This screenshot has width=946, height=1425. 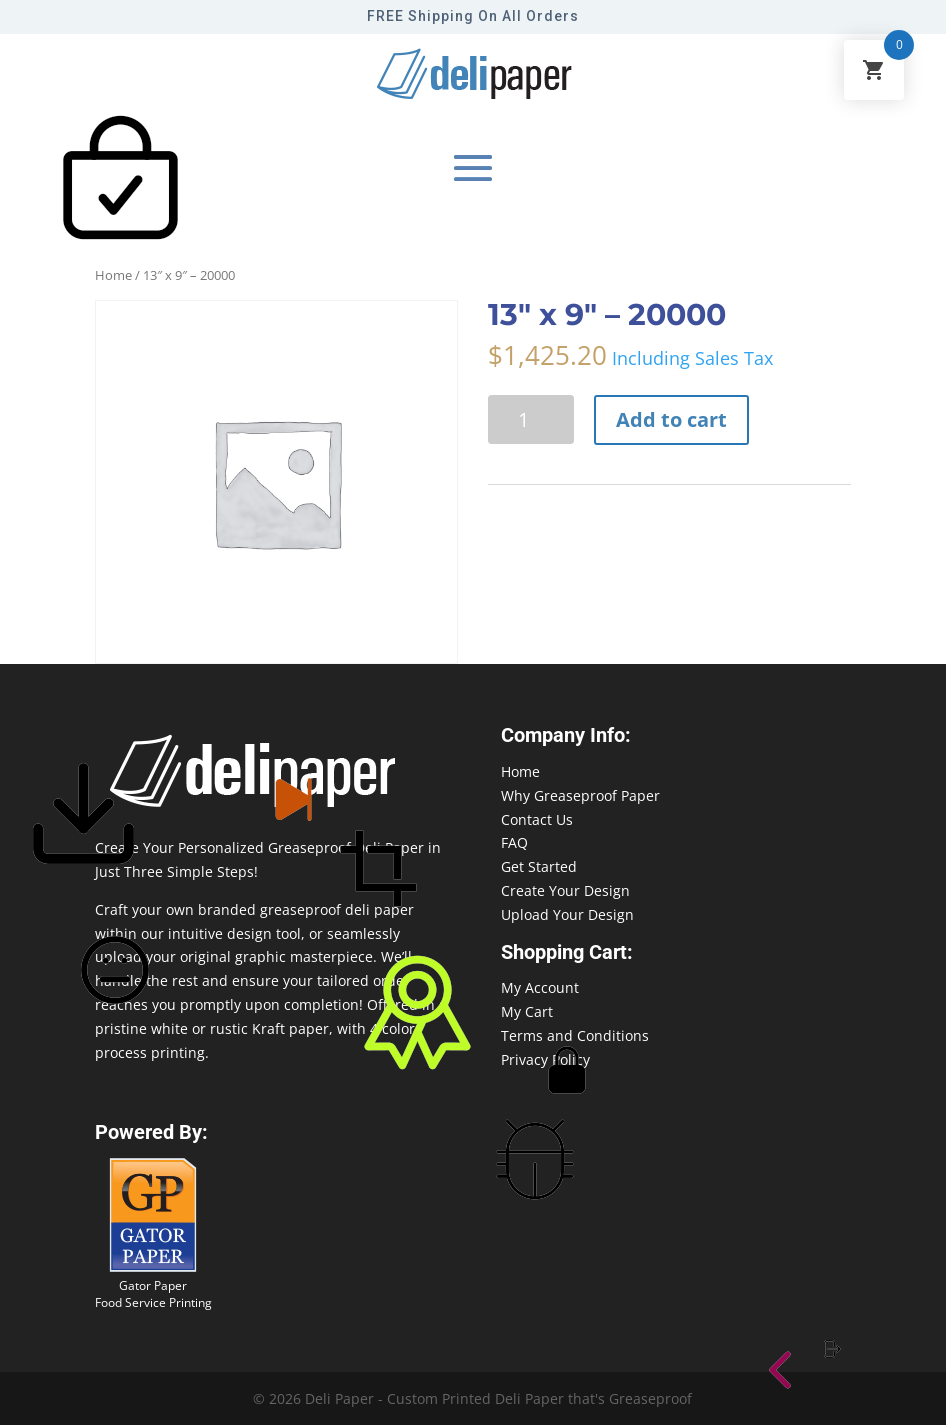 What do you see at coordinates (293, 799) in the screenshot?
I see `skip to the next track` at bounding box center [293, 799].